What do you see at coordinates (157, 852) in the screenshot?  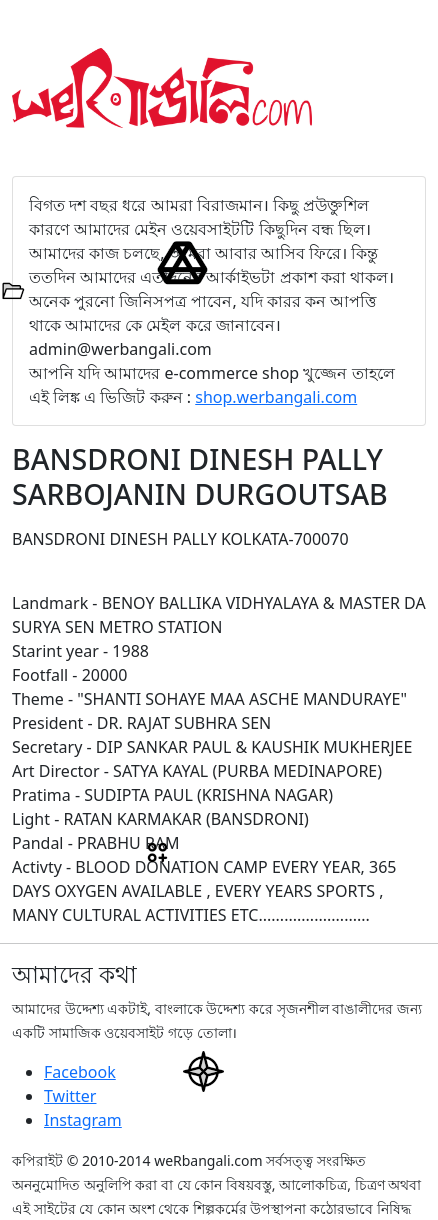 I see `add a new item to a collection or group` at bounding box center [157, 852].